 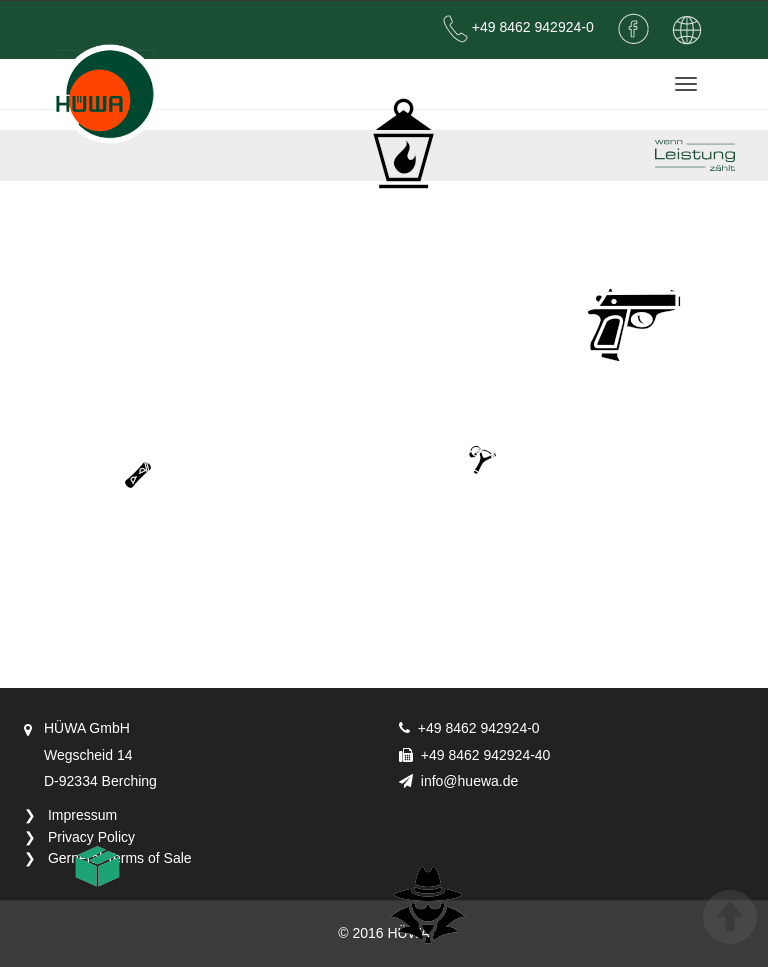 What do you see at coordinates (138, 475) in the screenshot?
I see `access snowboarding or winter sports content` at bounding box center [138, 475].